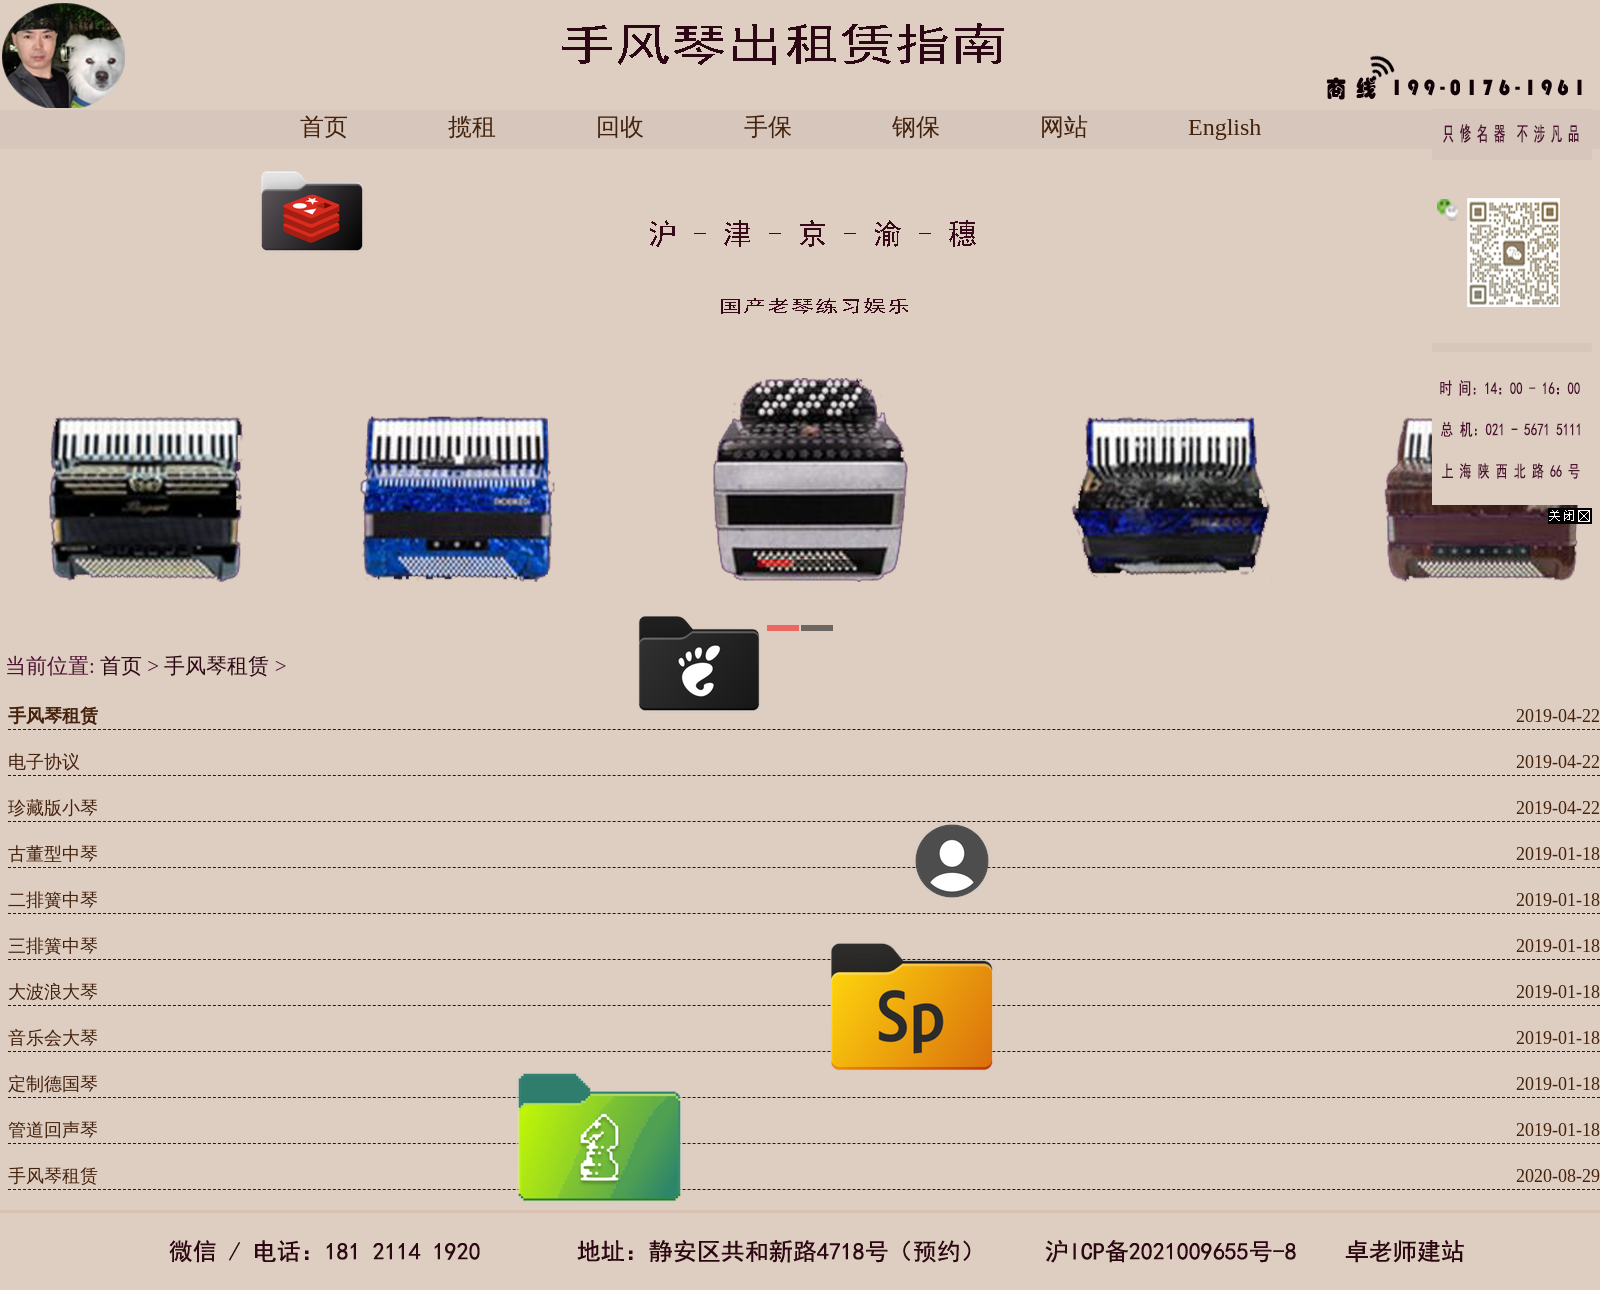 The image size is (1600, 1290). I want to click on open redis database project folder, so click(311, 213).